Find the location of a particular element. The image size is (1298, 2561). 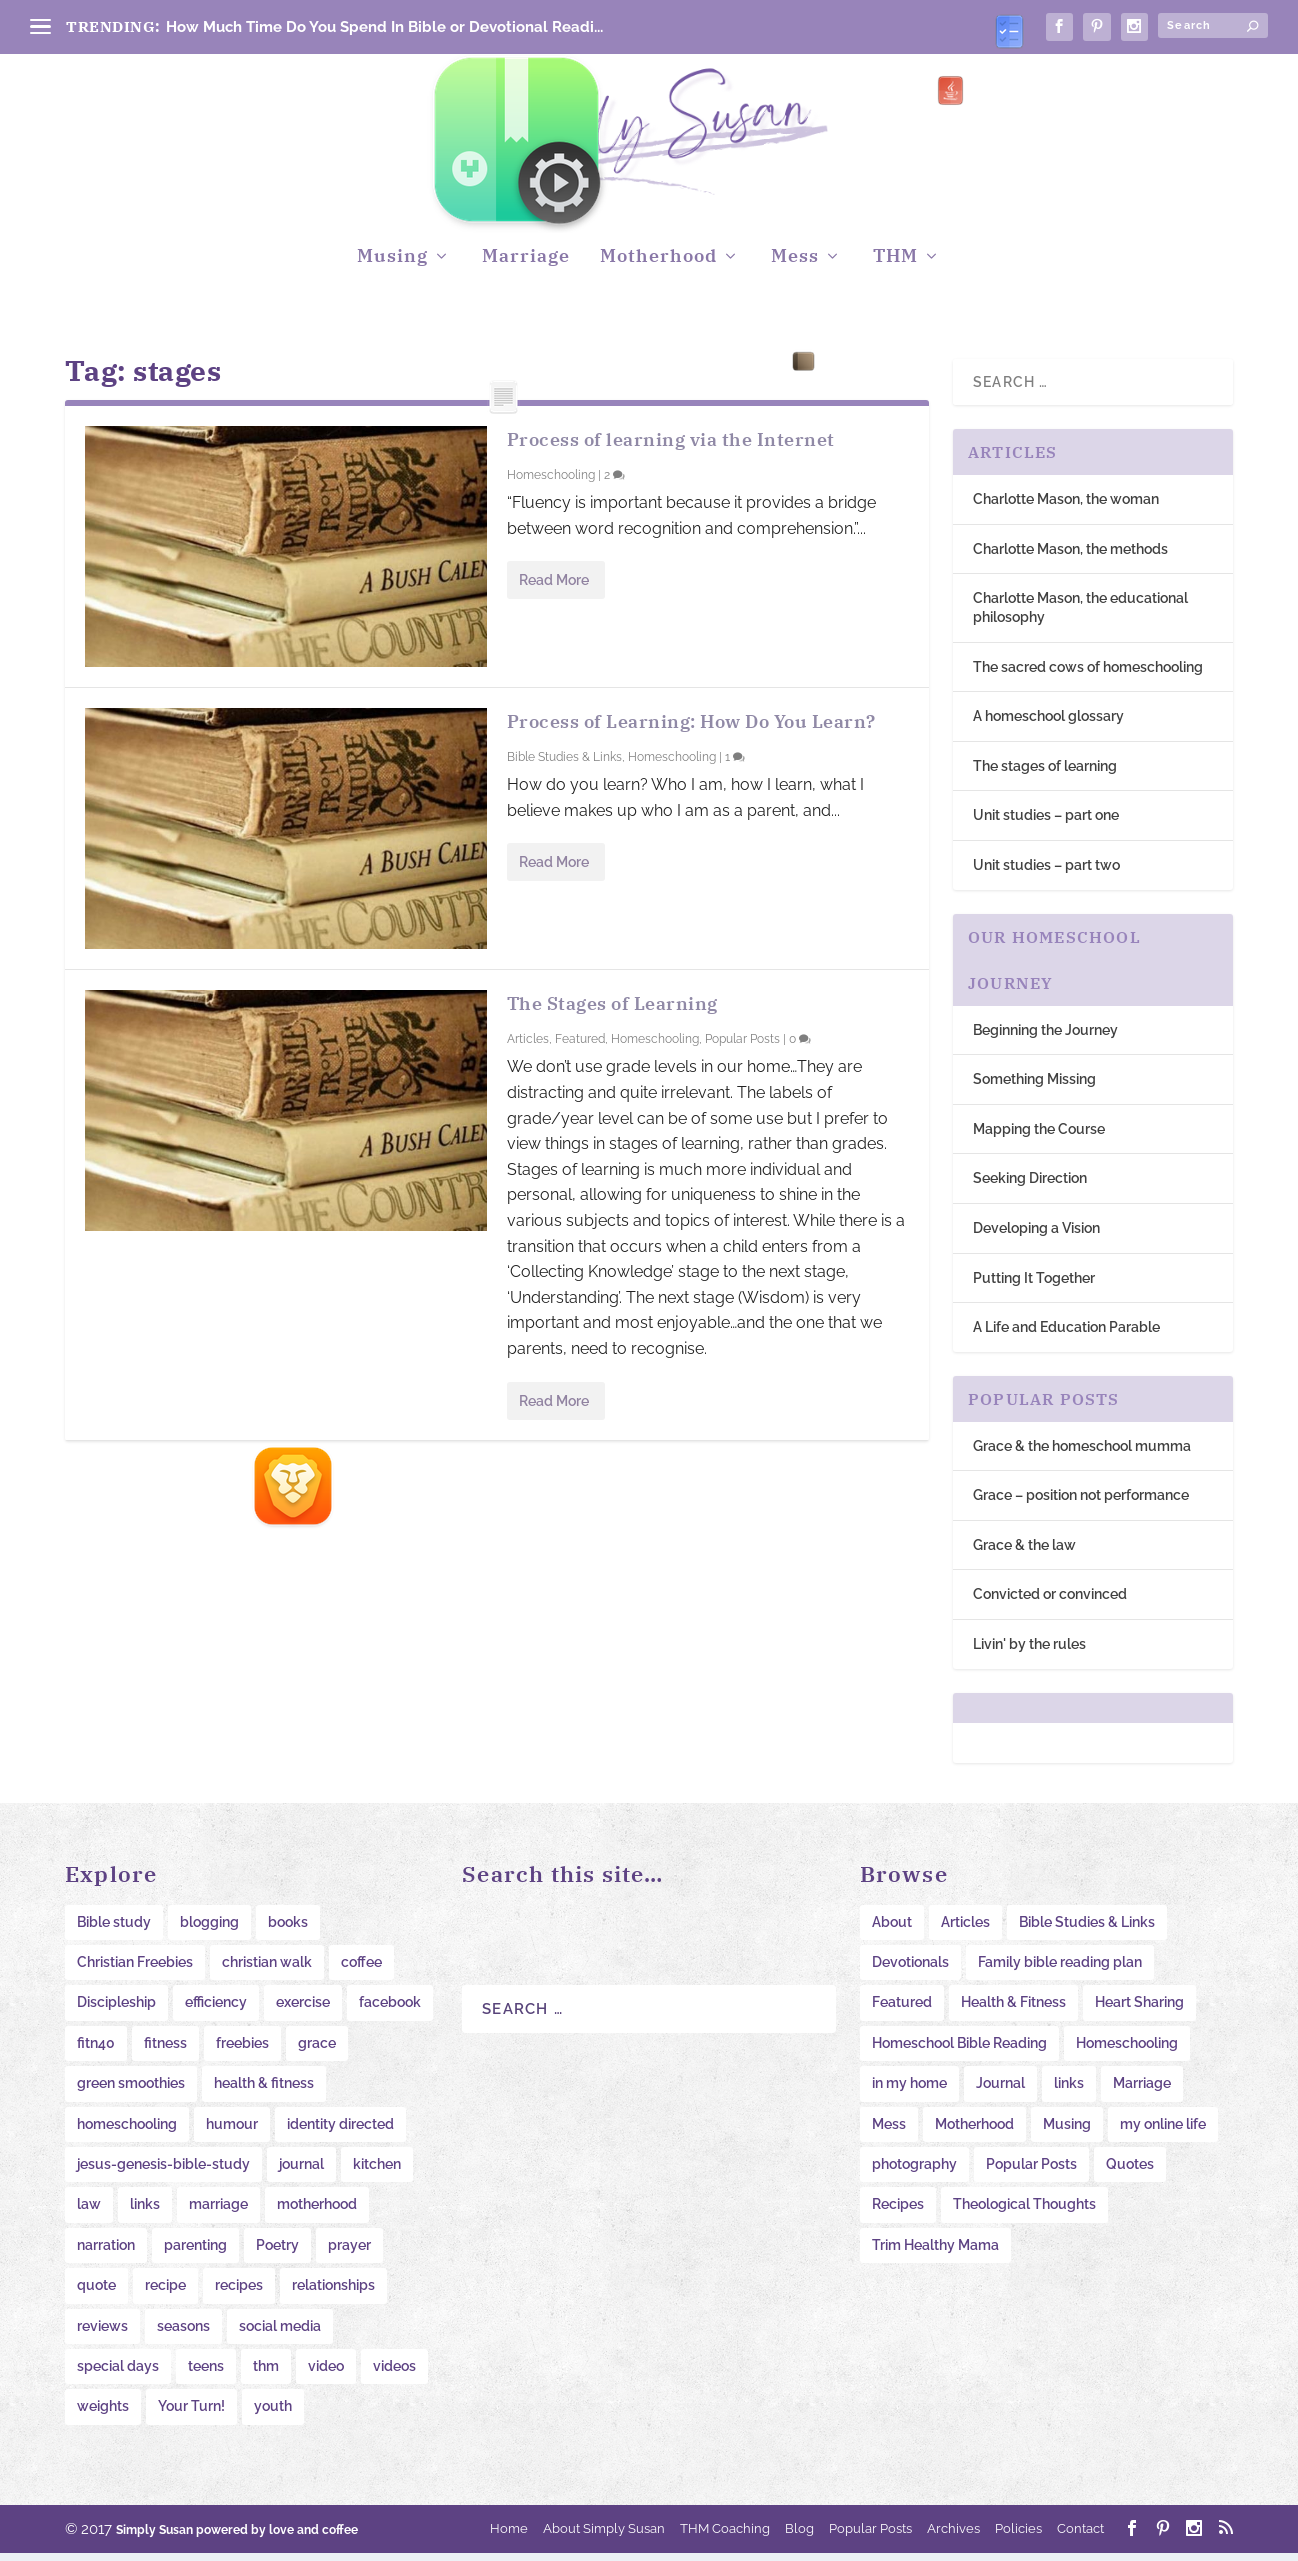

access desktop folder or files is located at coordinates (803, 360).